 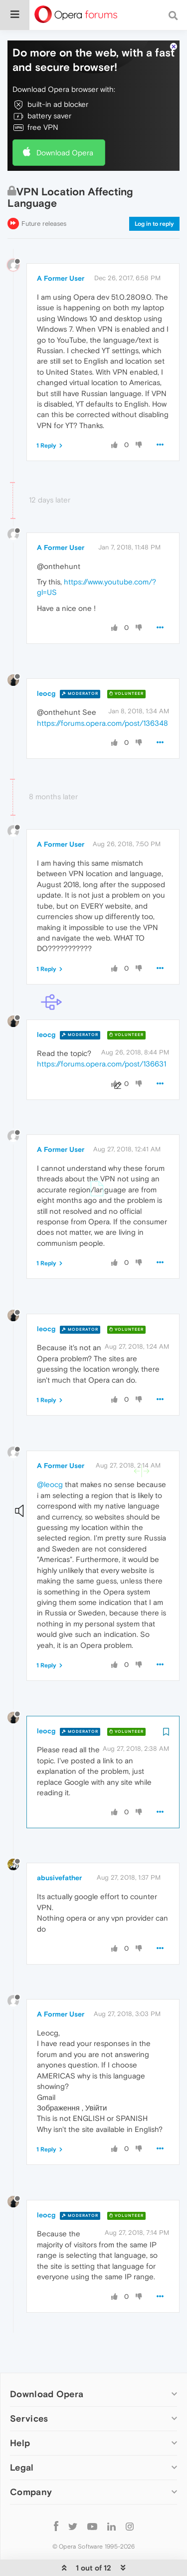 What do you see at coordinates (51, 1002) in the screenshot?
I see `connect a usb device` at bounding box center [51, 1002].